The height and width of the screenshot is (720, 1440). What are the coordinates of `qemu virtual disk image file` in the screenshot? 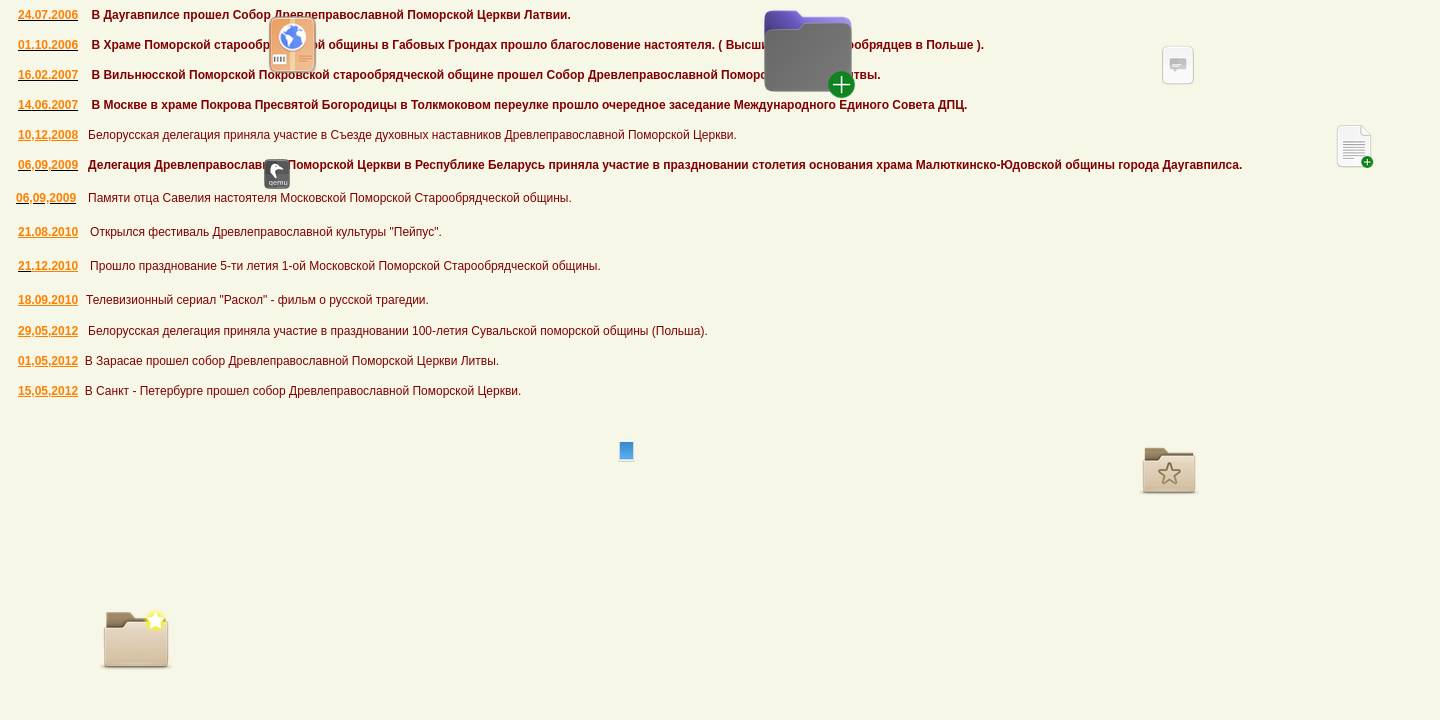 It's located at (277, 174).